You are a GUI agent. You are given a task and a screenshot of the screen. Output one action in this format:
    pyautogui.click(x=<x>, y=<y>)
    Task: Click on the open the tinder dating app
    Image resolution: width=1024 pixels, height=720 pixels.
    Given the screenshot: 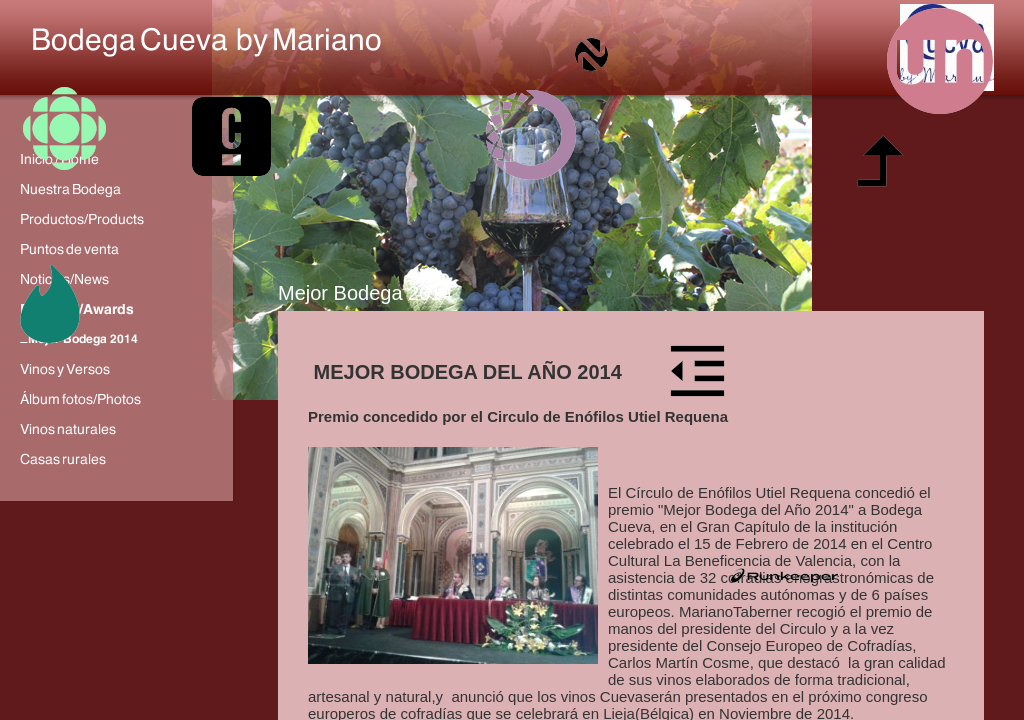 What is the action you would take?
    pyautogui.click(x=50, y=304)
    